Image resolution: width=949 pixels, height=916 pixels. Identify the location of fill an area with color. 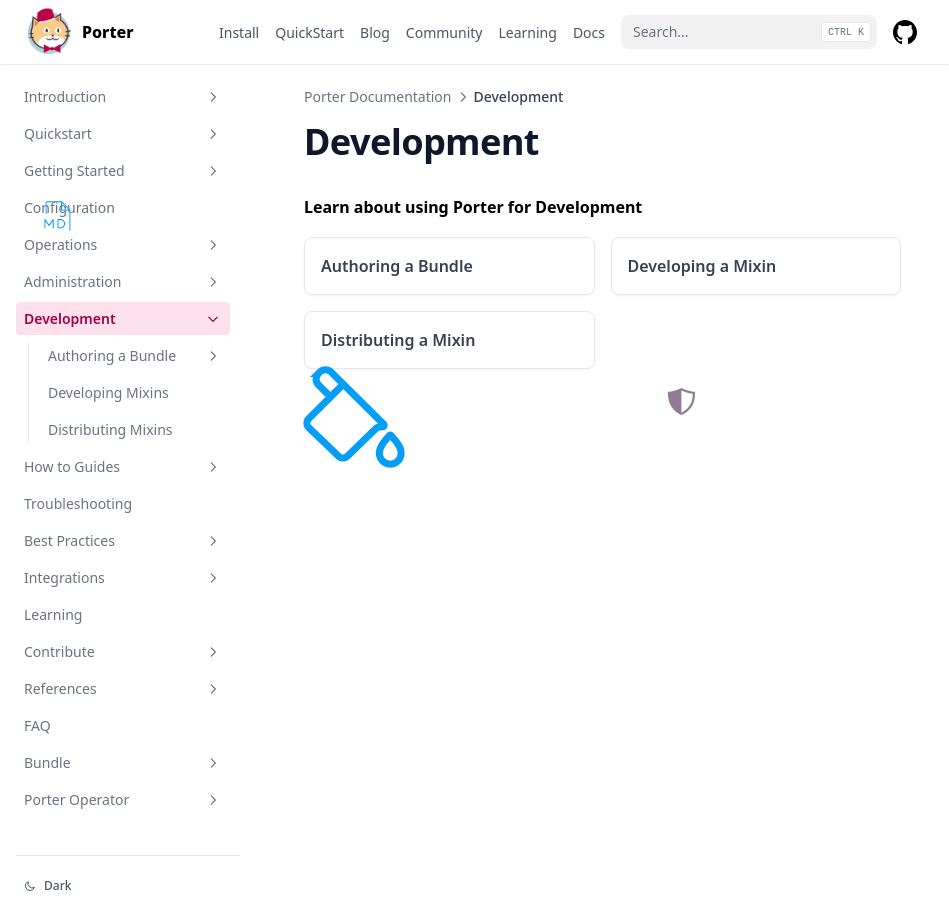
(354, 417).